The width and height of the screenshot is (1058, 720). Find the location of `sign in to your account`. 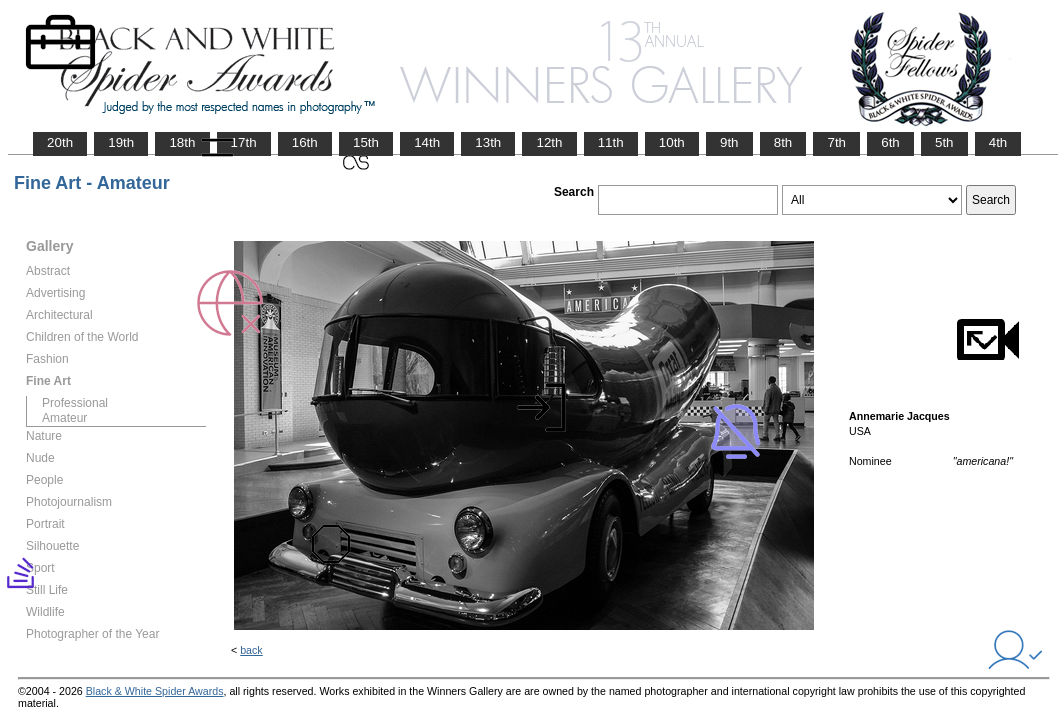

sign in to your account is located at coordinates (545, 407).